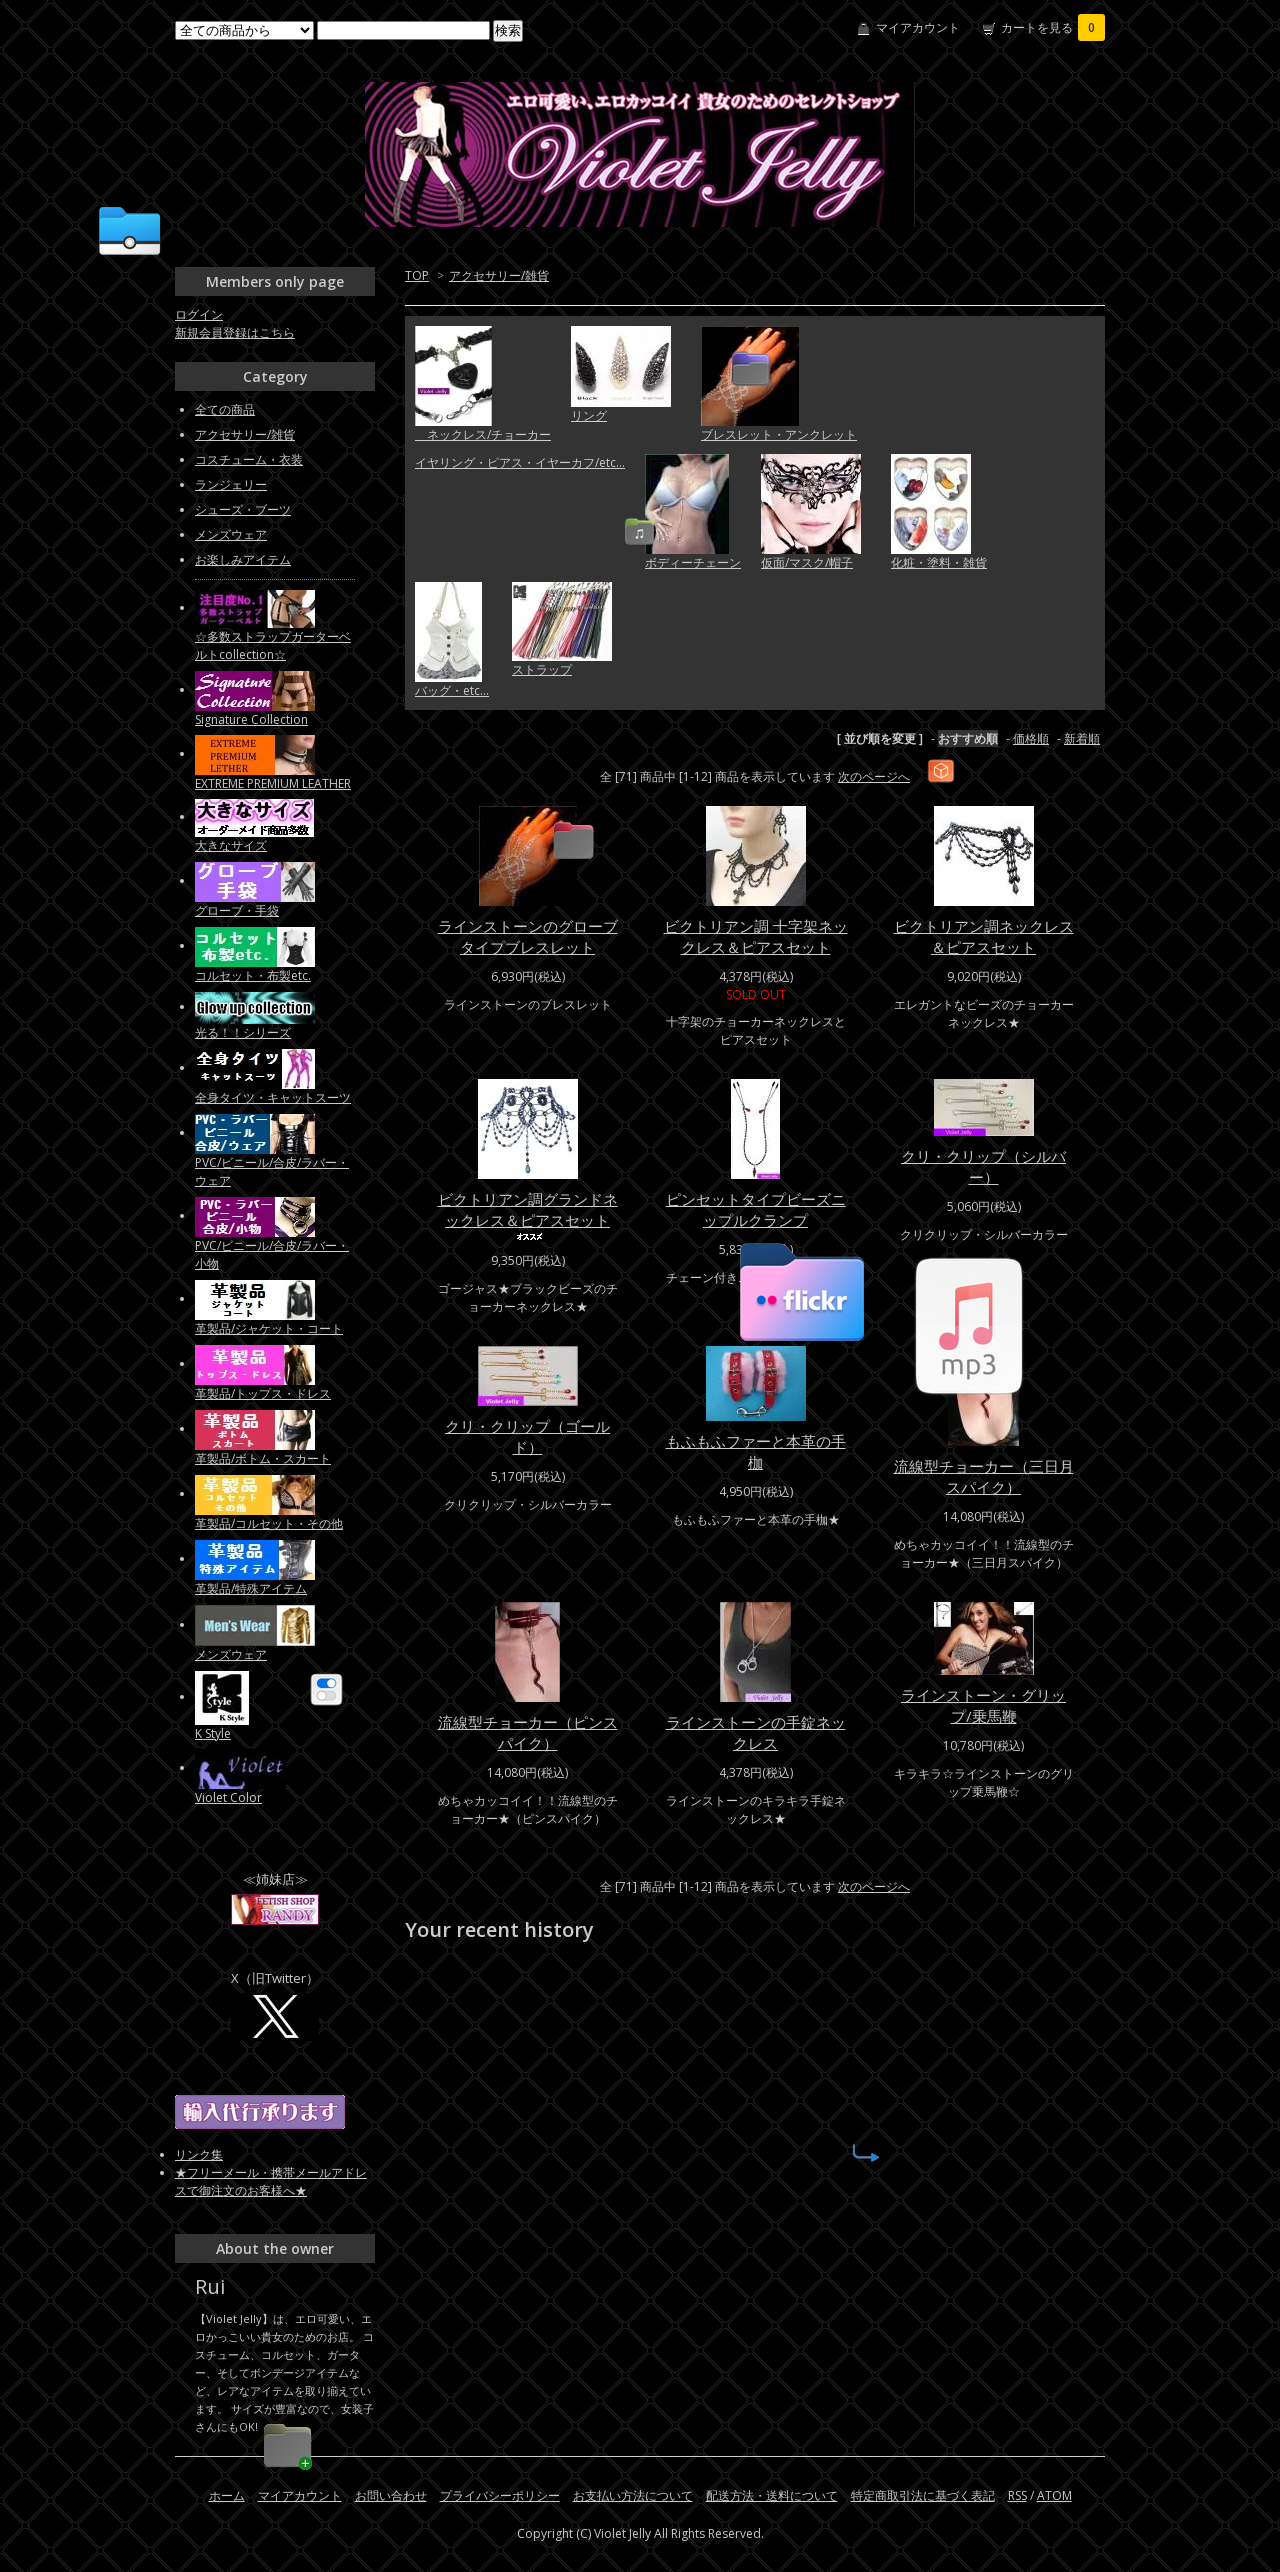 Image resolution: width=1280 pixels, height=2572 pixels. I want to click on open a Blender 3D project file, so click(941, 770).